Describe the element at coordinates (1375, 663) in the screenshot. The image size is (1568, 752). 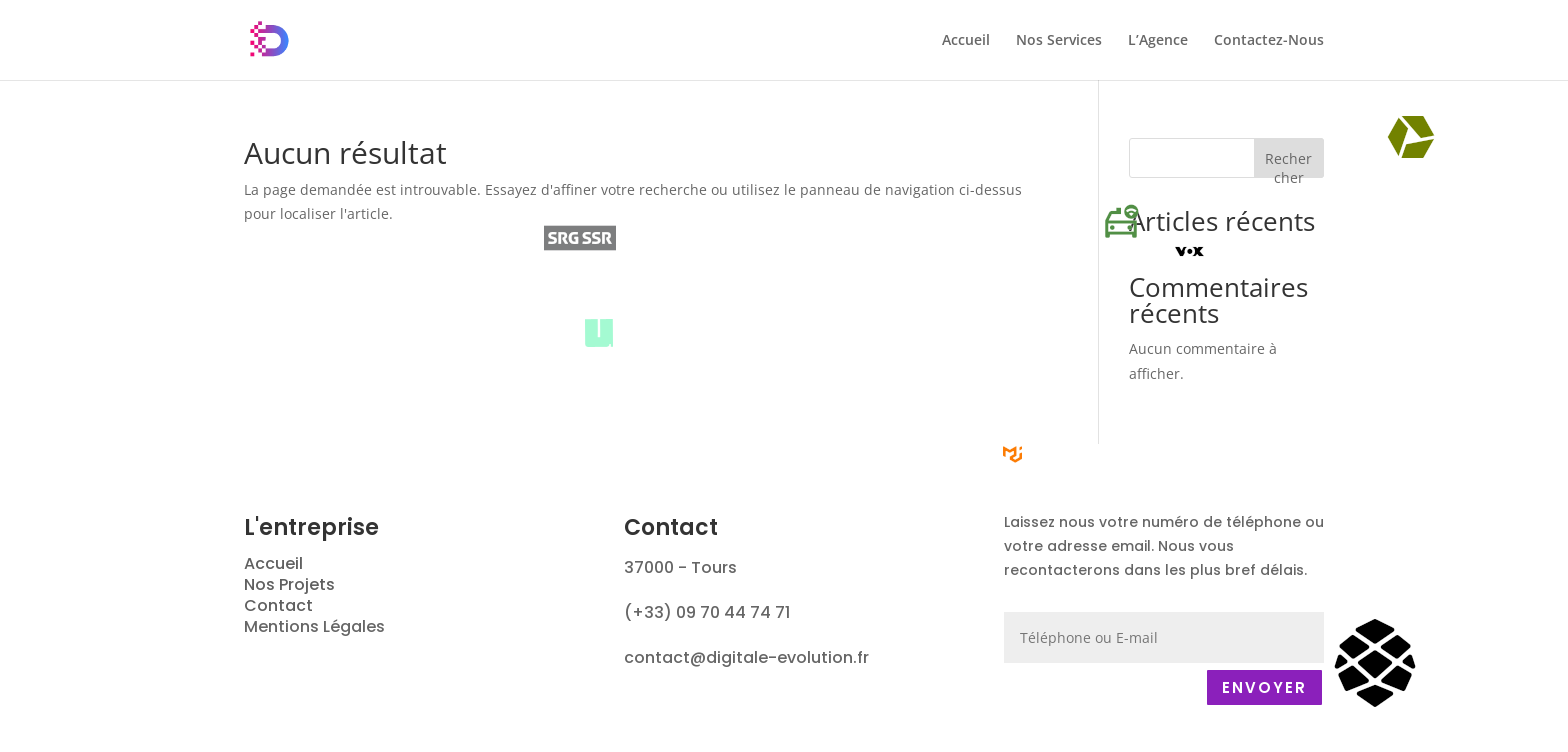
I see `RedwoodJS framework logo` at that location.